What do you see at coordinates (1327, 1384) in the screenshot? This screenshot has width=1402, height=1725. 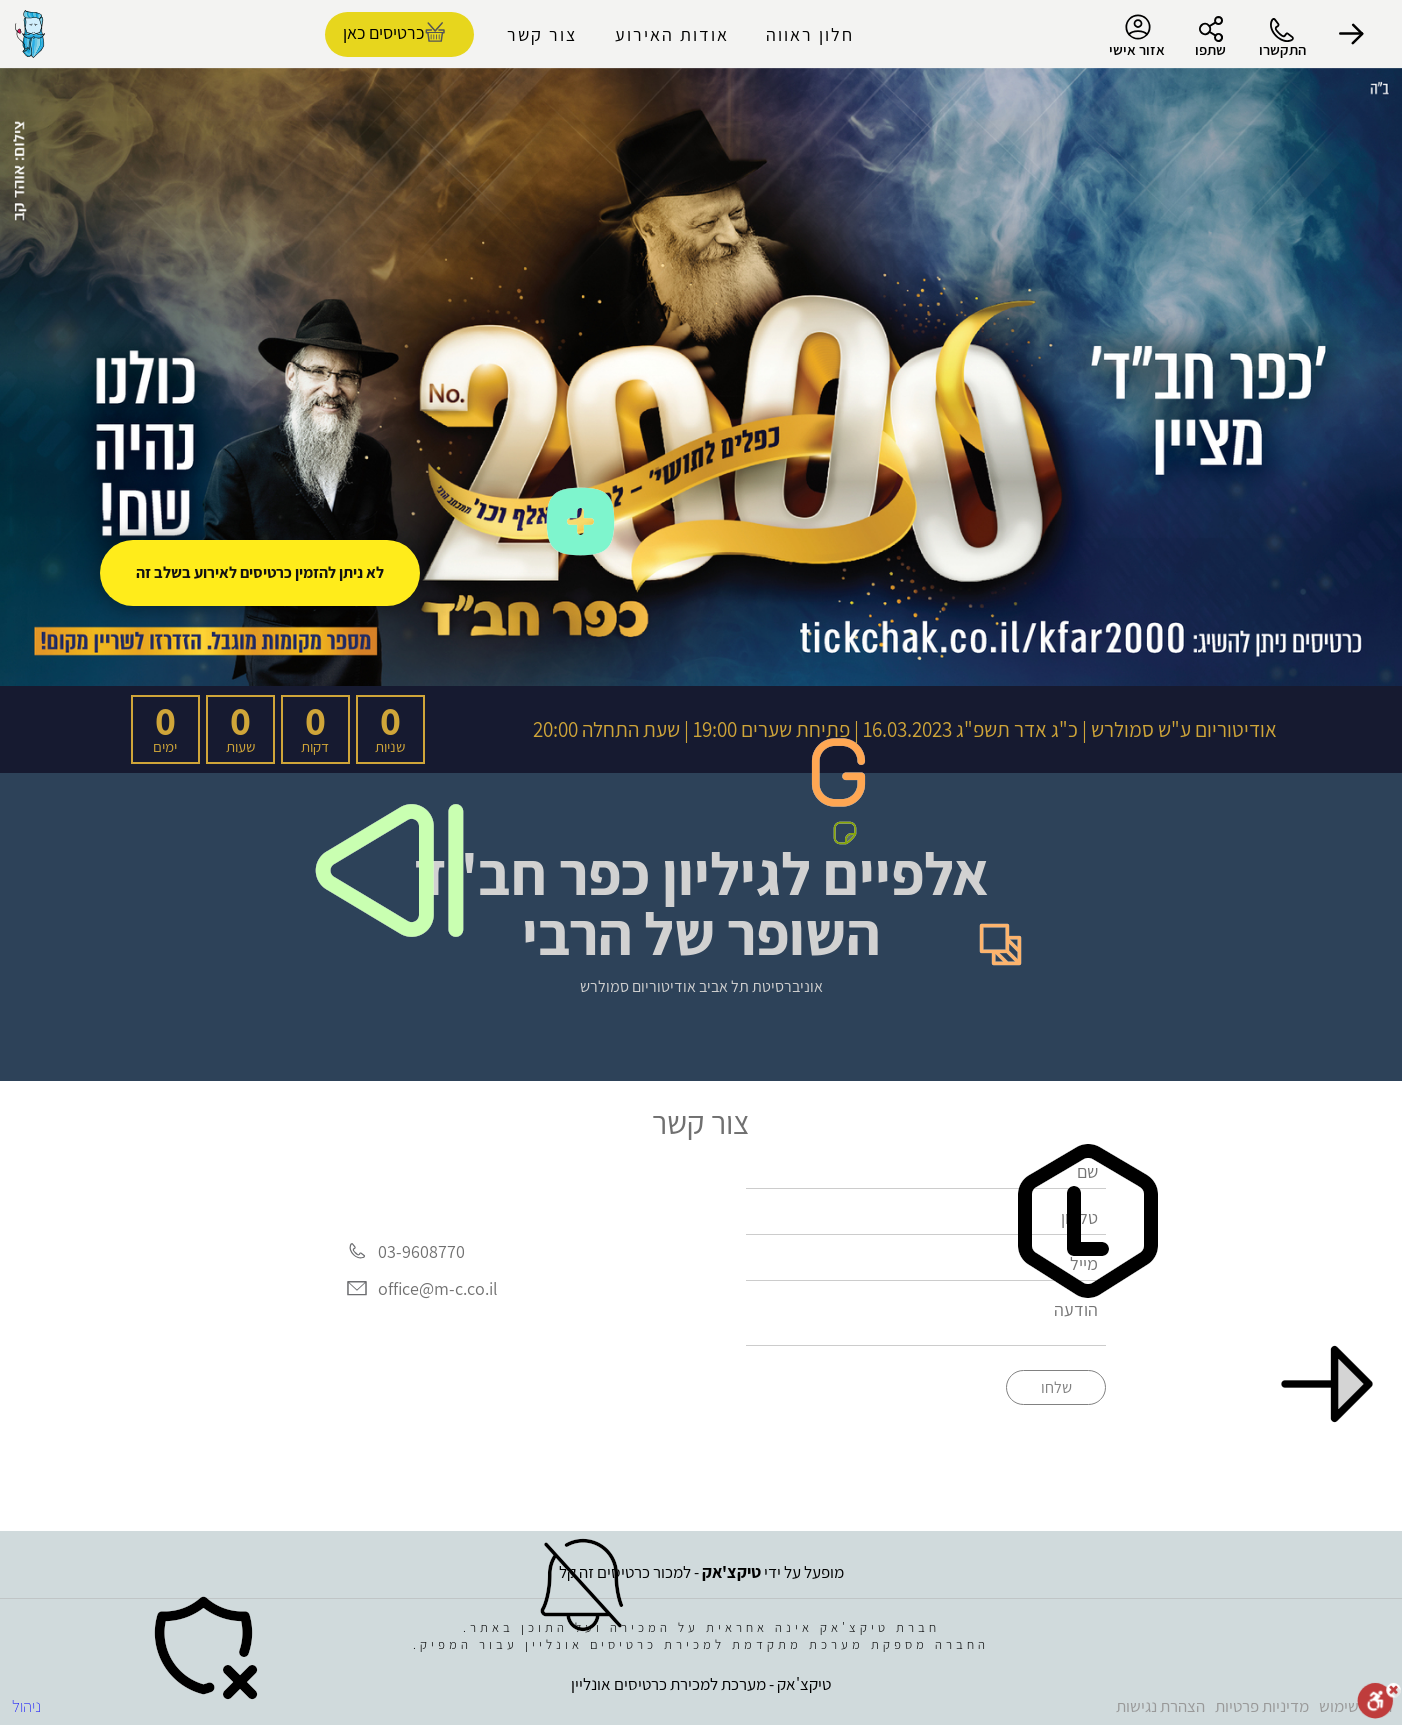 I see `navigate to the next item or page` at bounding box center [1327, 1384].